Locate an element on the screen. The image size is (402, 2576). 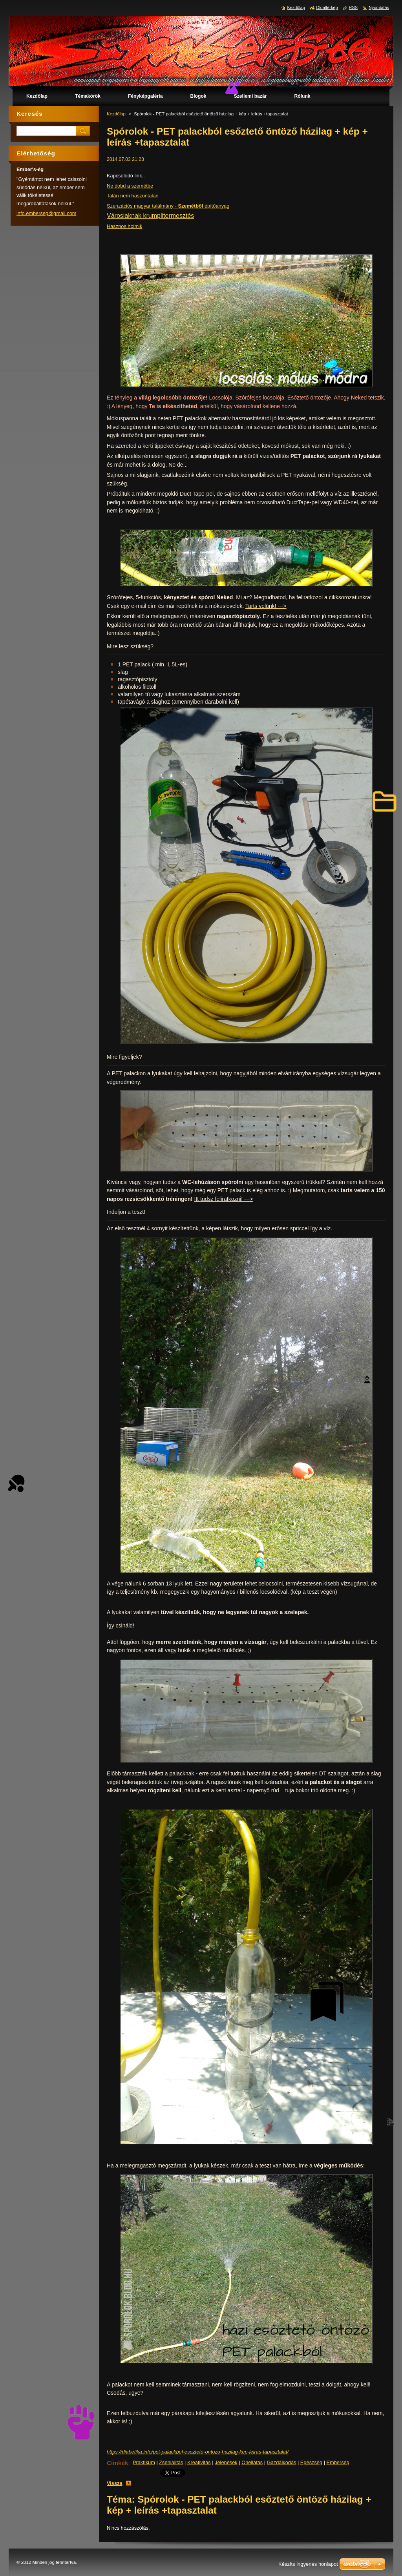
browse files in a directory is located at coordinates (384, 802).